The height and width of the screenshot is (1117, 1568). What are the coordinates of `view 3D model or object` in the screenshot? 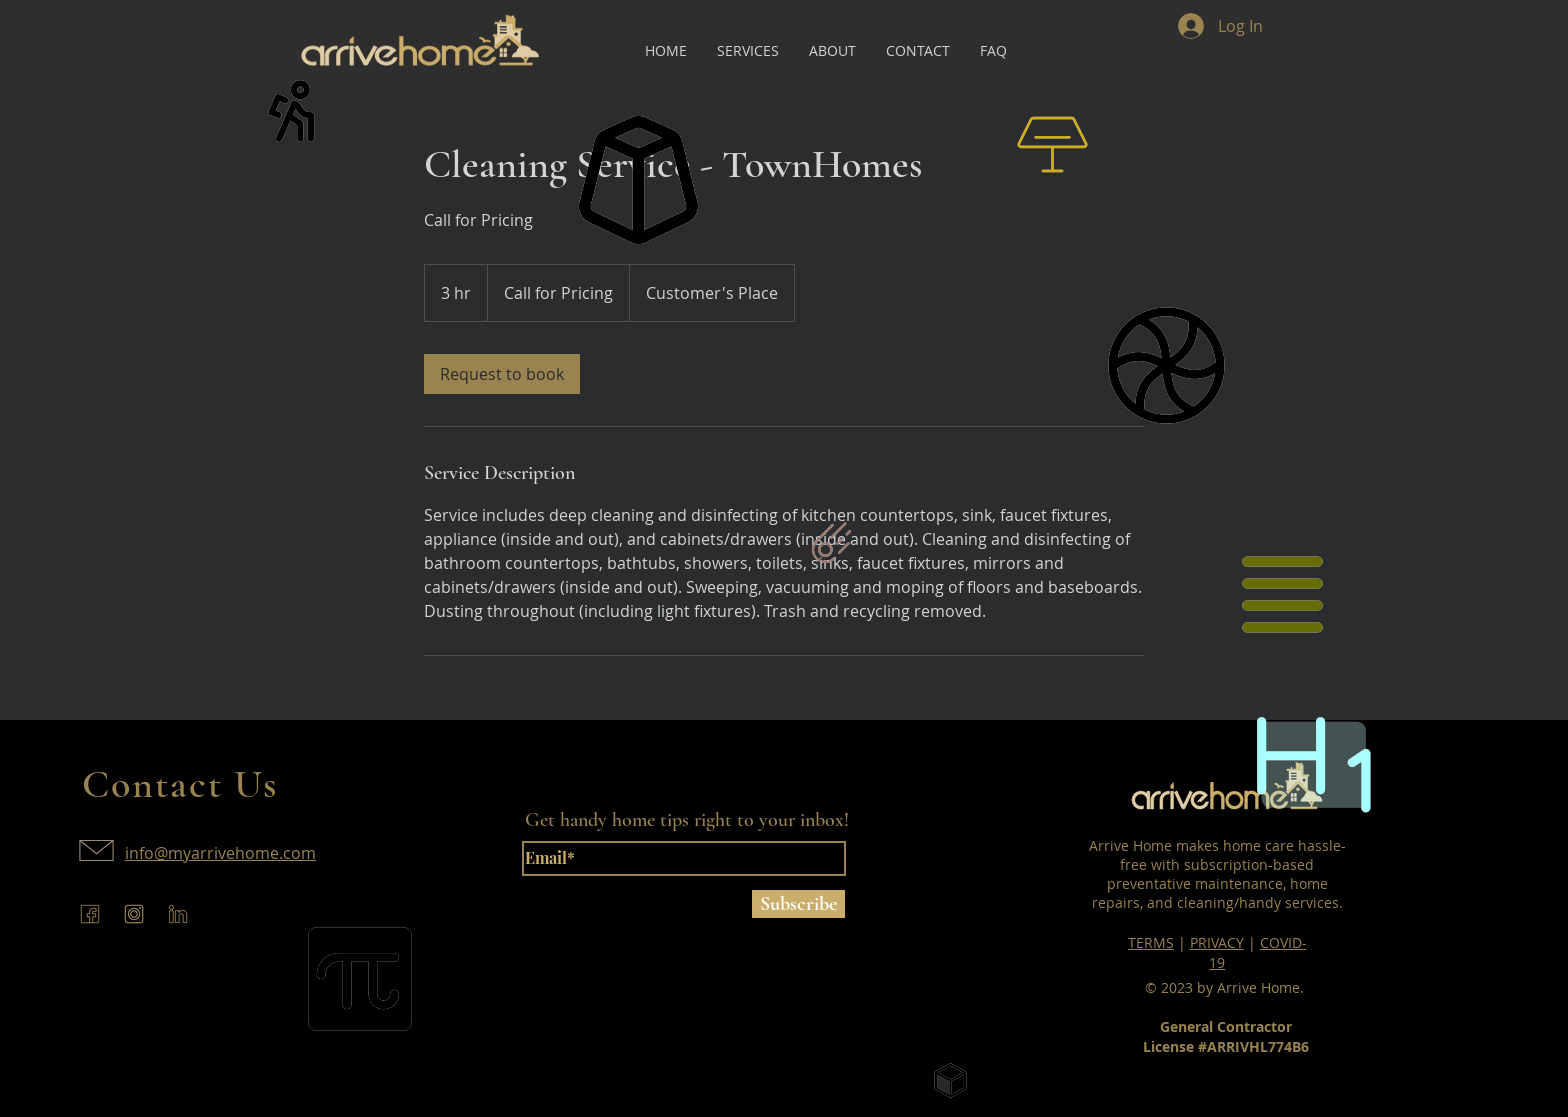 It's located at (950, 1080).